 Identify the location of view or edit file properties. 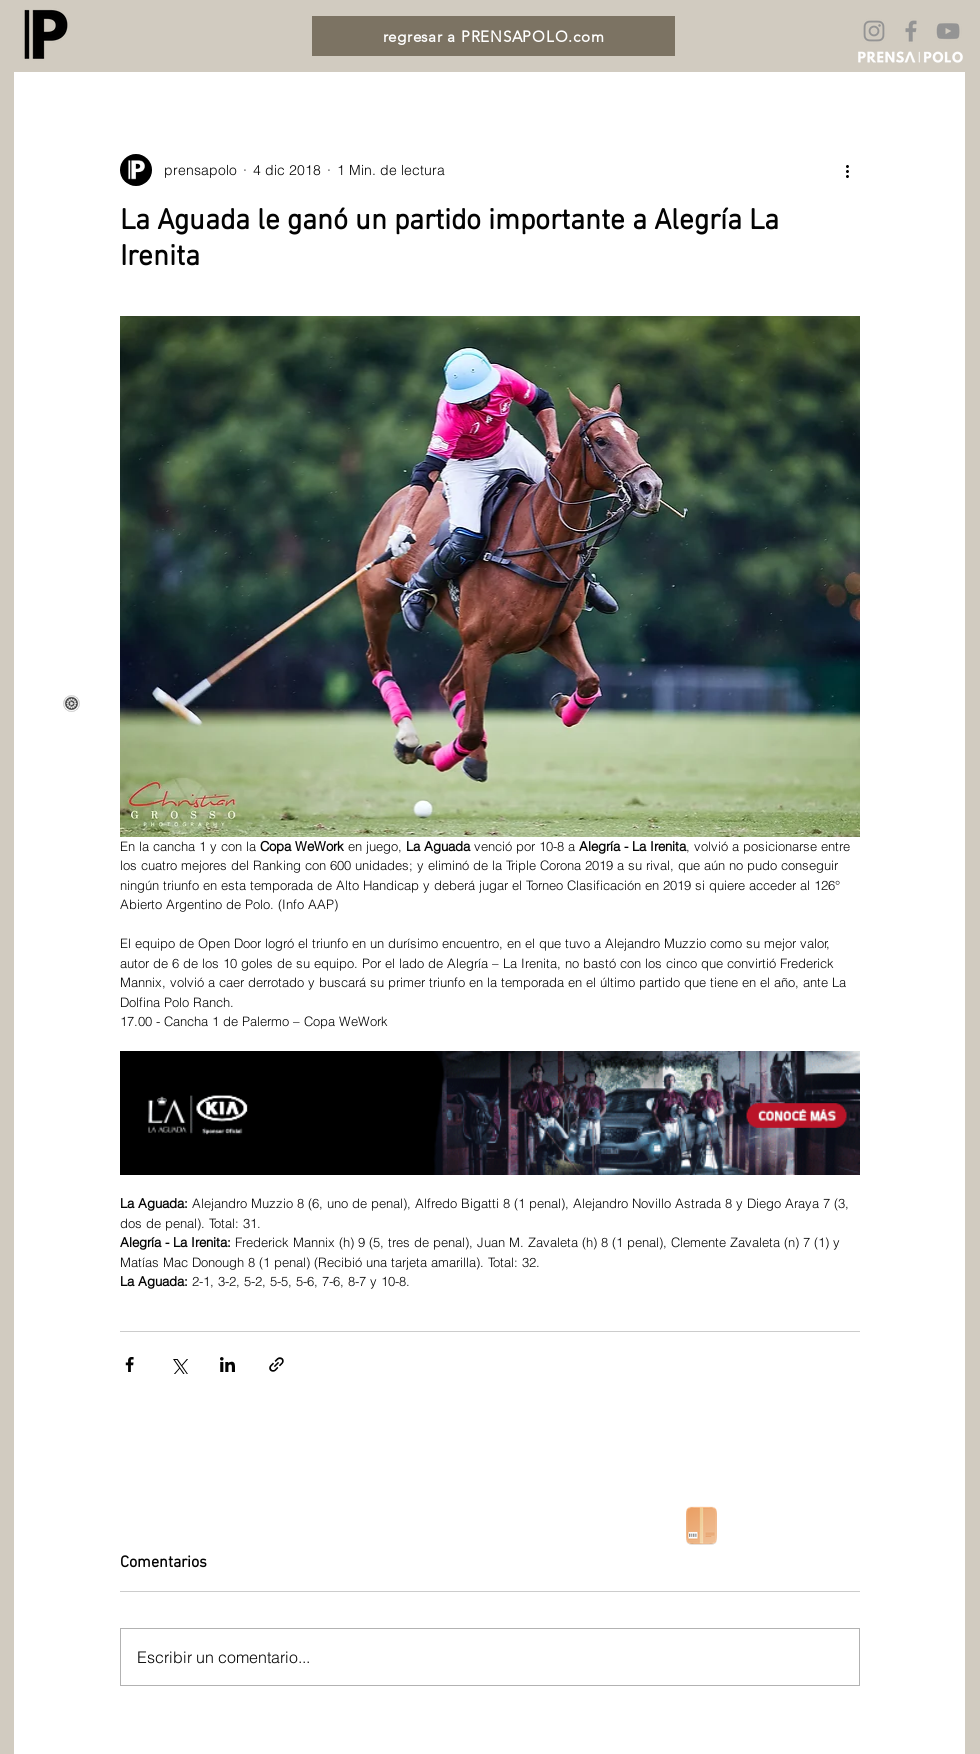
(71, 703).